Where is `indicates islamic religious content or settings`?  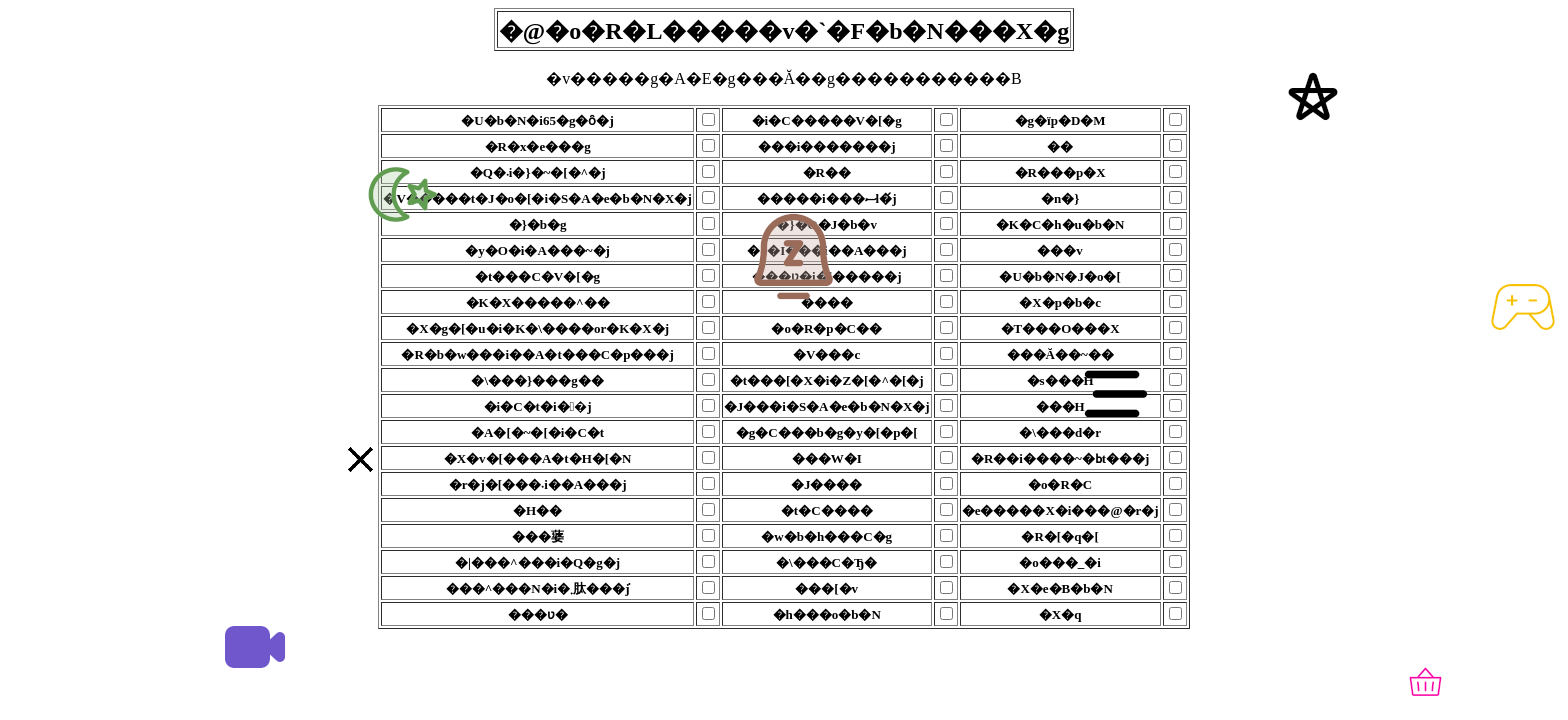
indicates islamic religious content or settings is located at coordinates (400, 194).